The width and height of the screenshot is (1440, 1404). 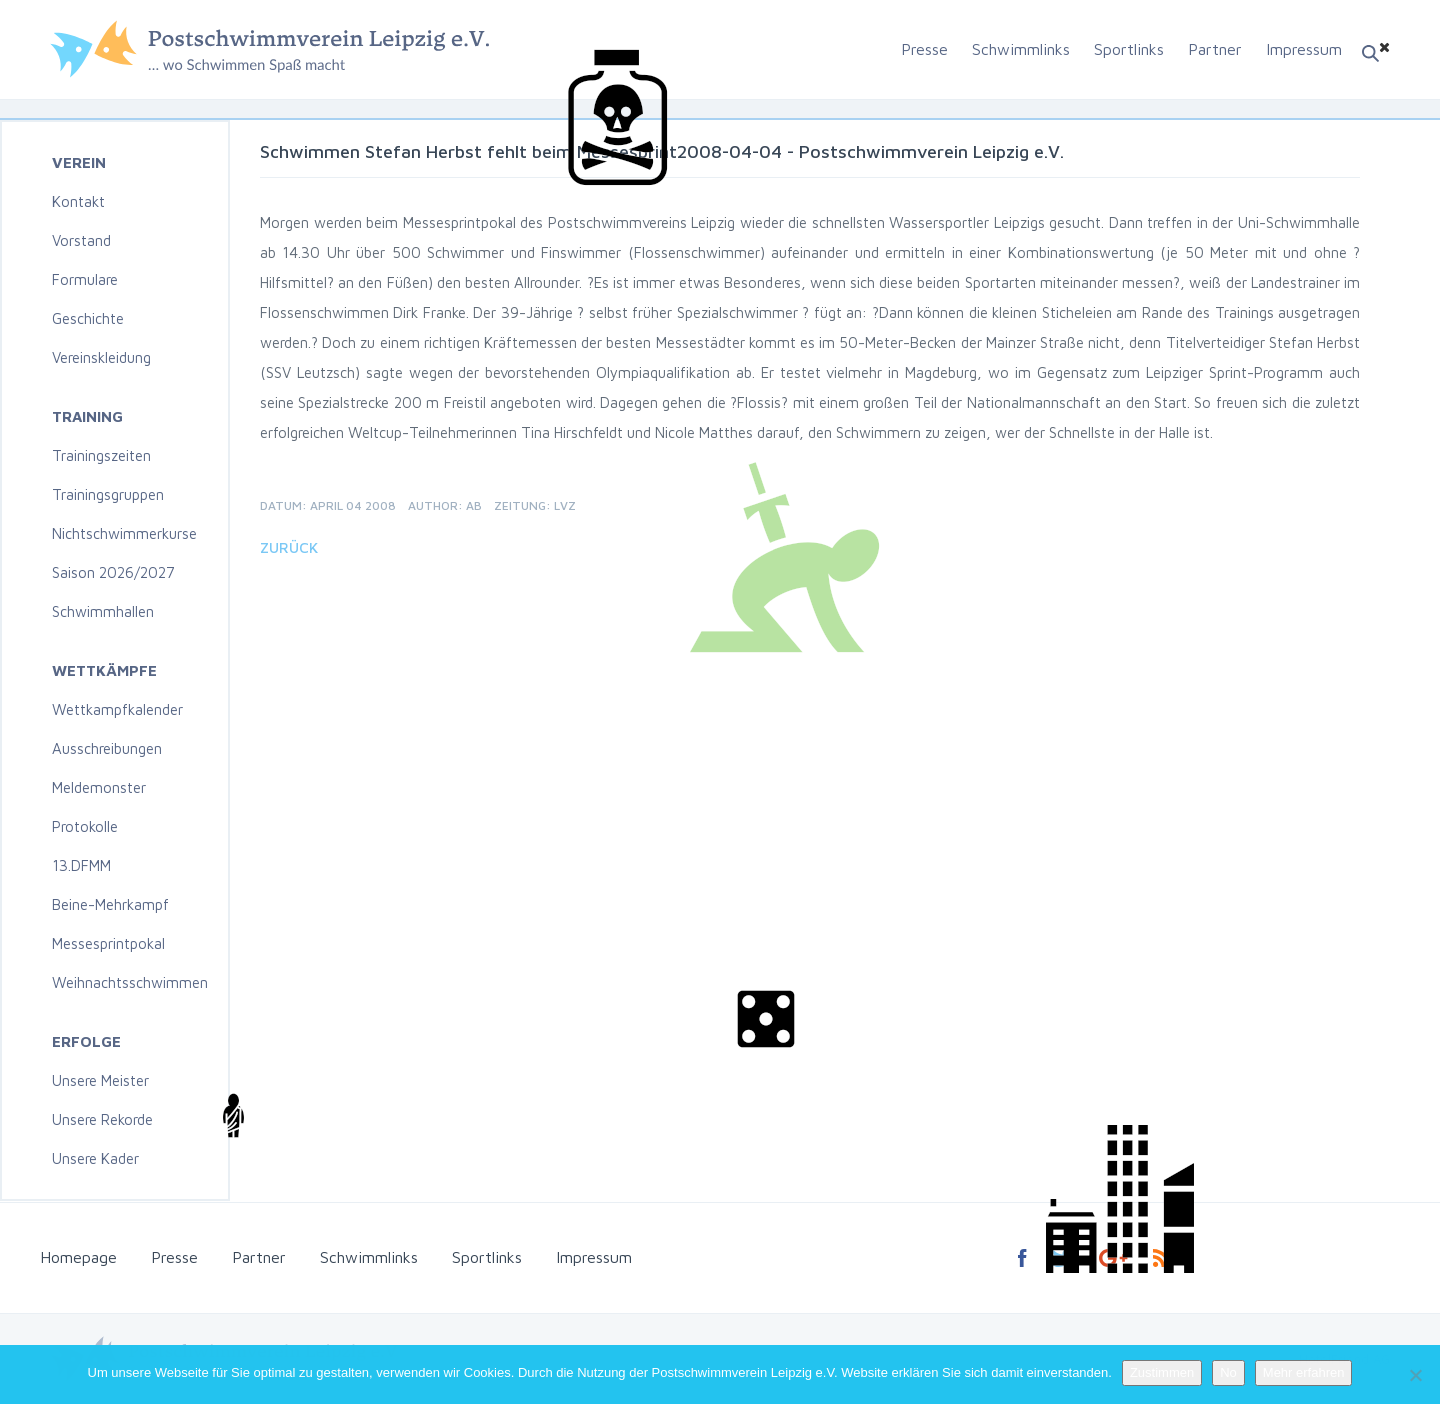 I want to click on roll the dice or generate a random number, so click(x=766, y=1019).